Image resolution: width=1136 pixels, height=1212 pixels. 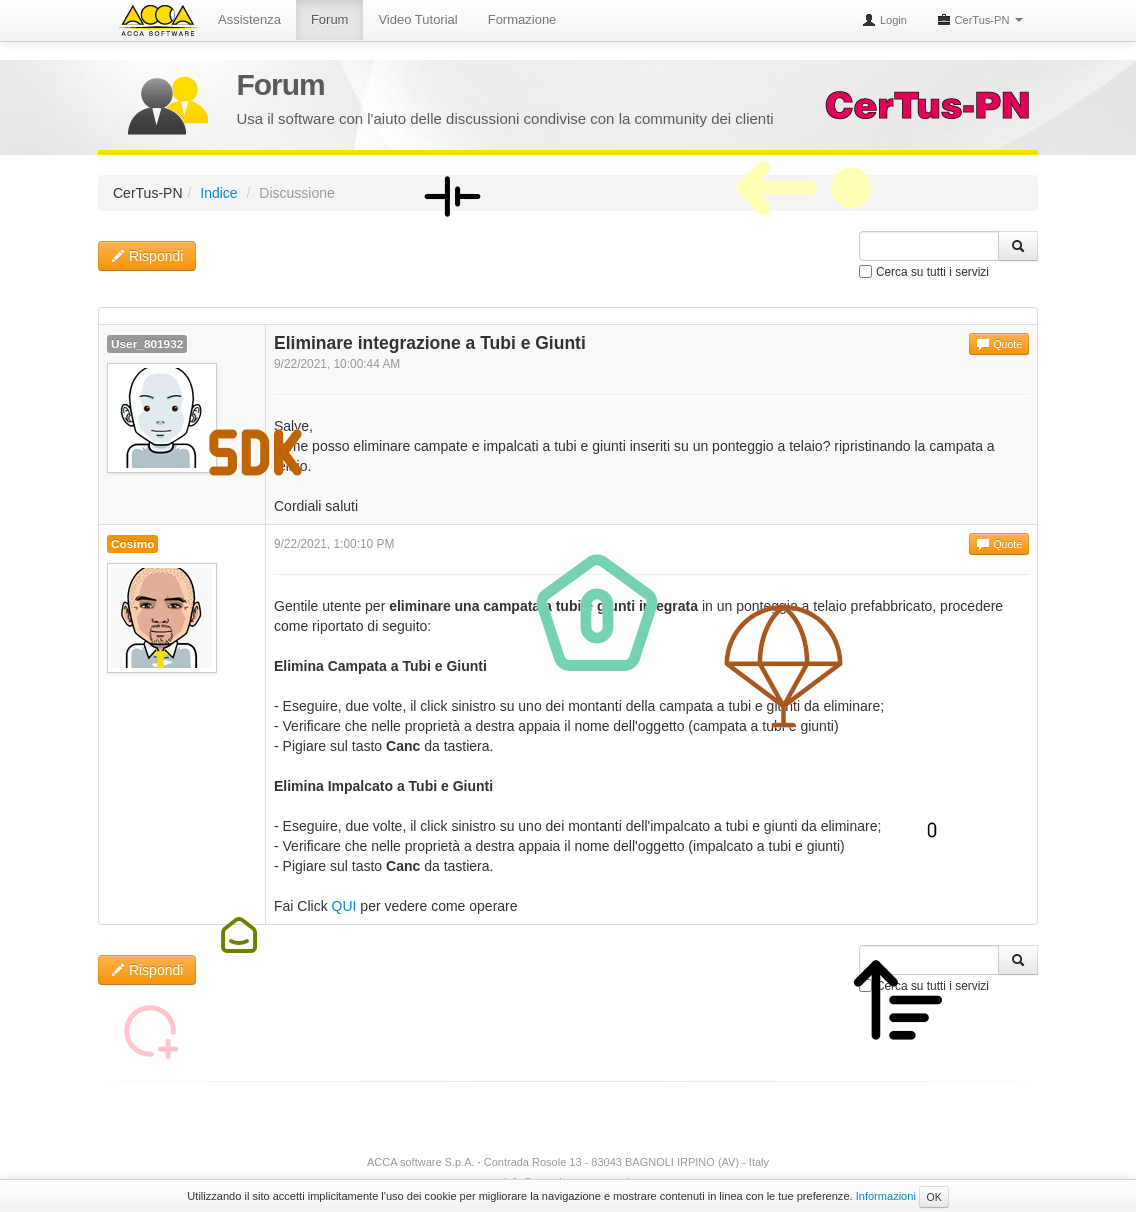 What do you see at coordinates (932, 830) in the screenshot?
I see `indicates zero items or empty count` at bounding box center [932, 830].